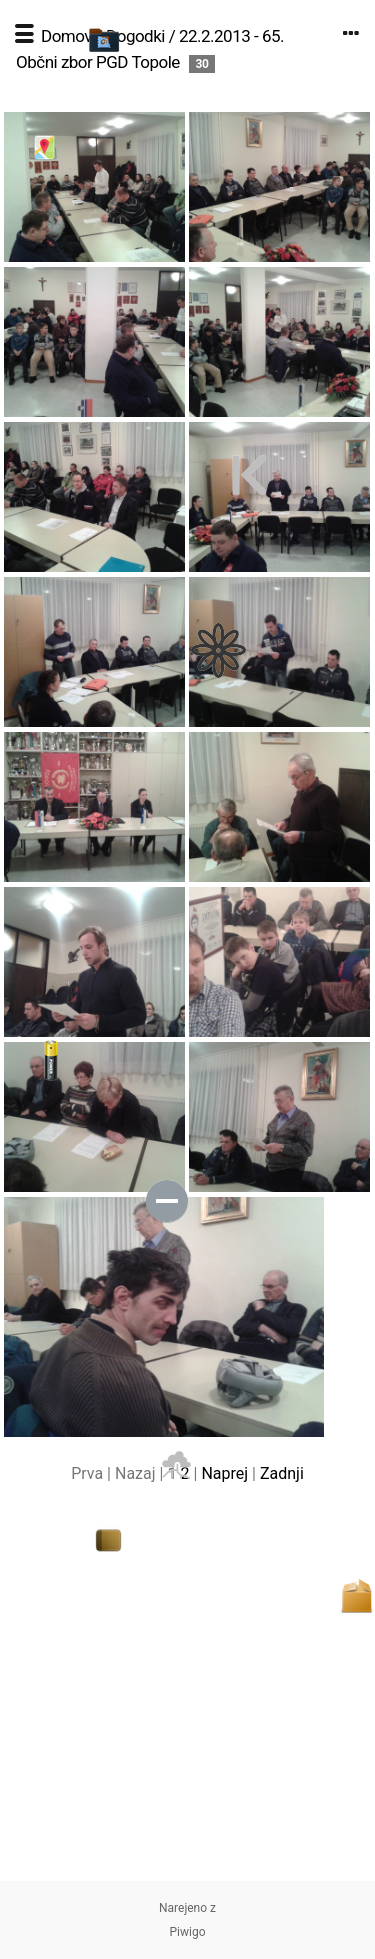 The width and height of the screenshot is (375, 1959). I want to click on open a GPX route or waypoint file, so click(44, 147).